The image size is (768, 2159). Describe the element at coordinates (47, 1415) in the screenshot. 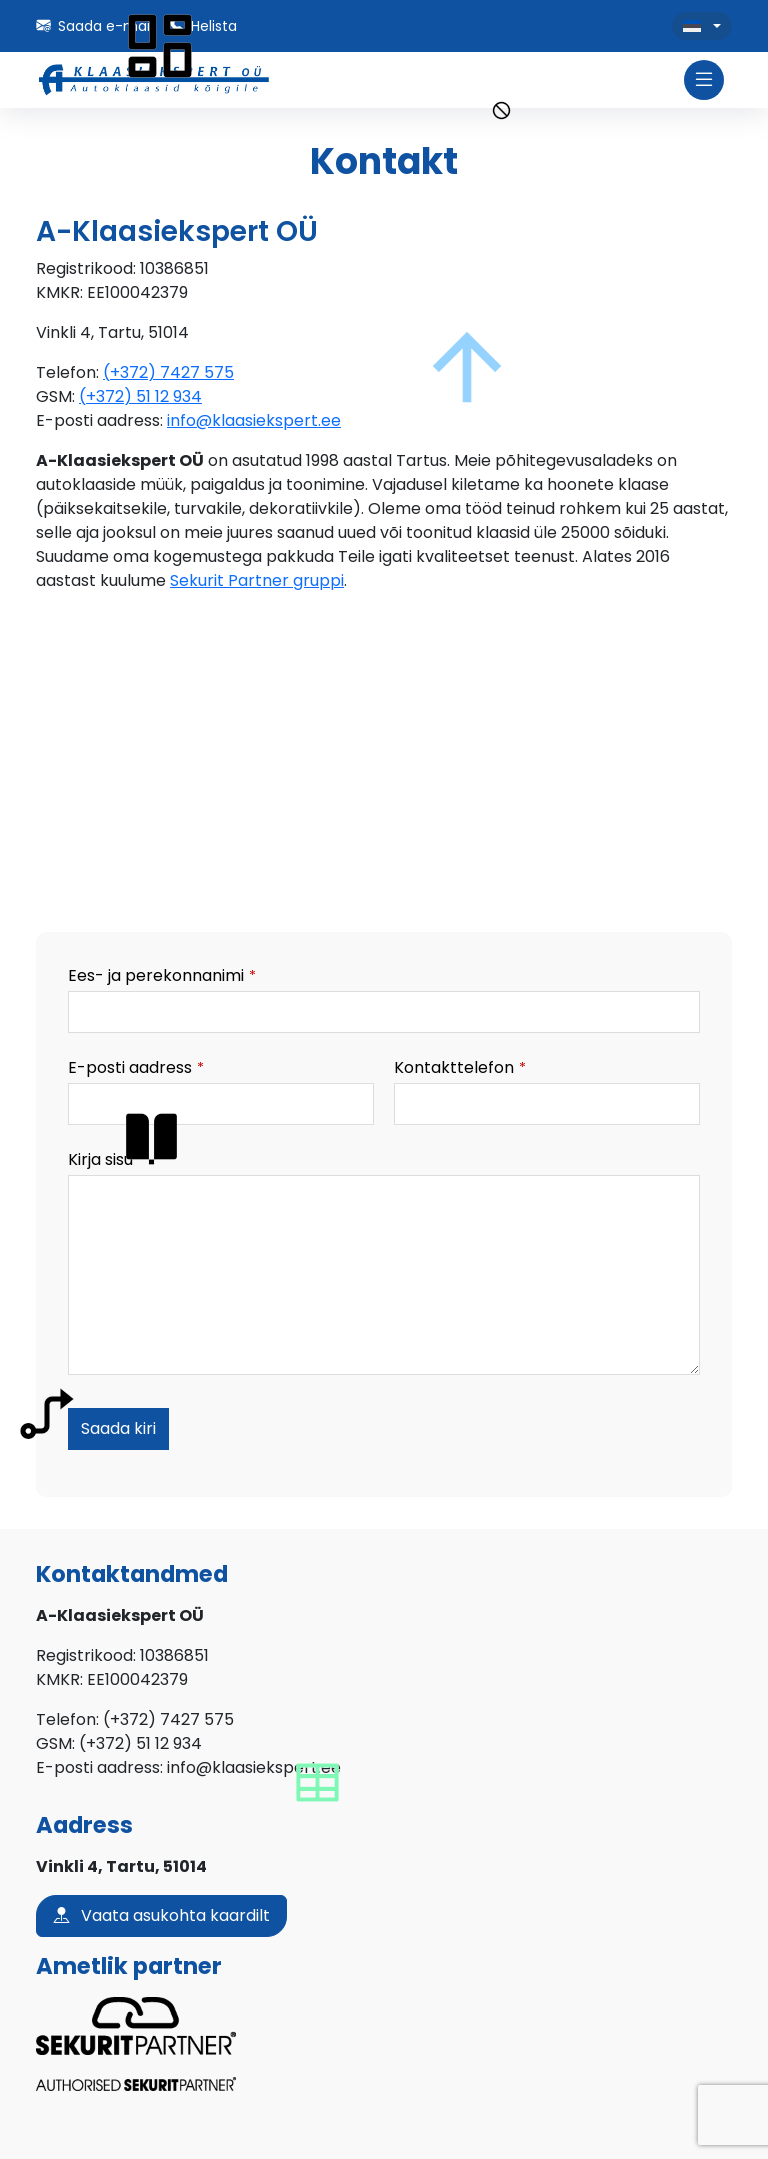

I see `get directions or navigation guidance` at that location.